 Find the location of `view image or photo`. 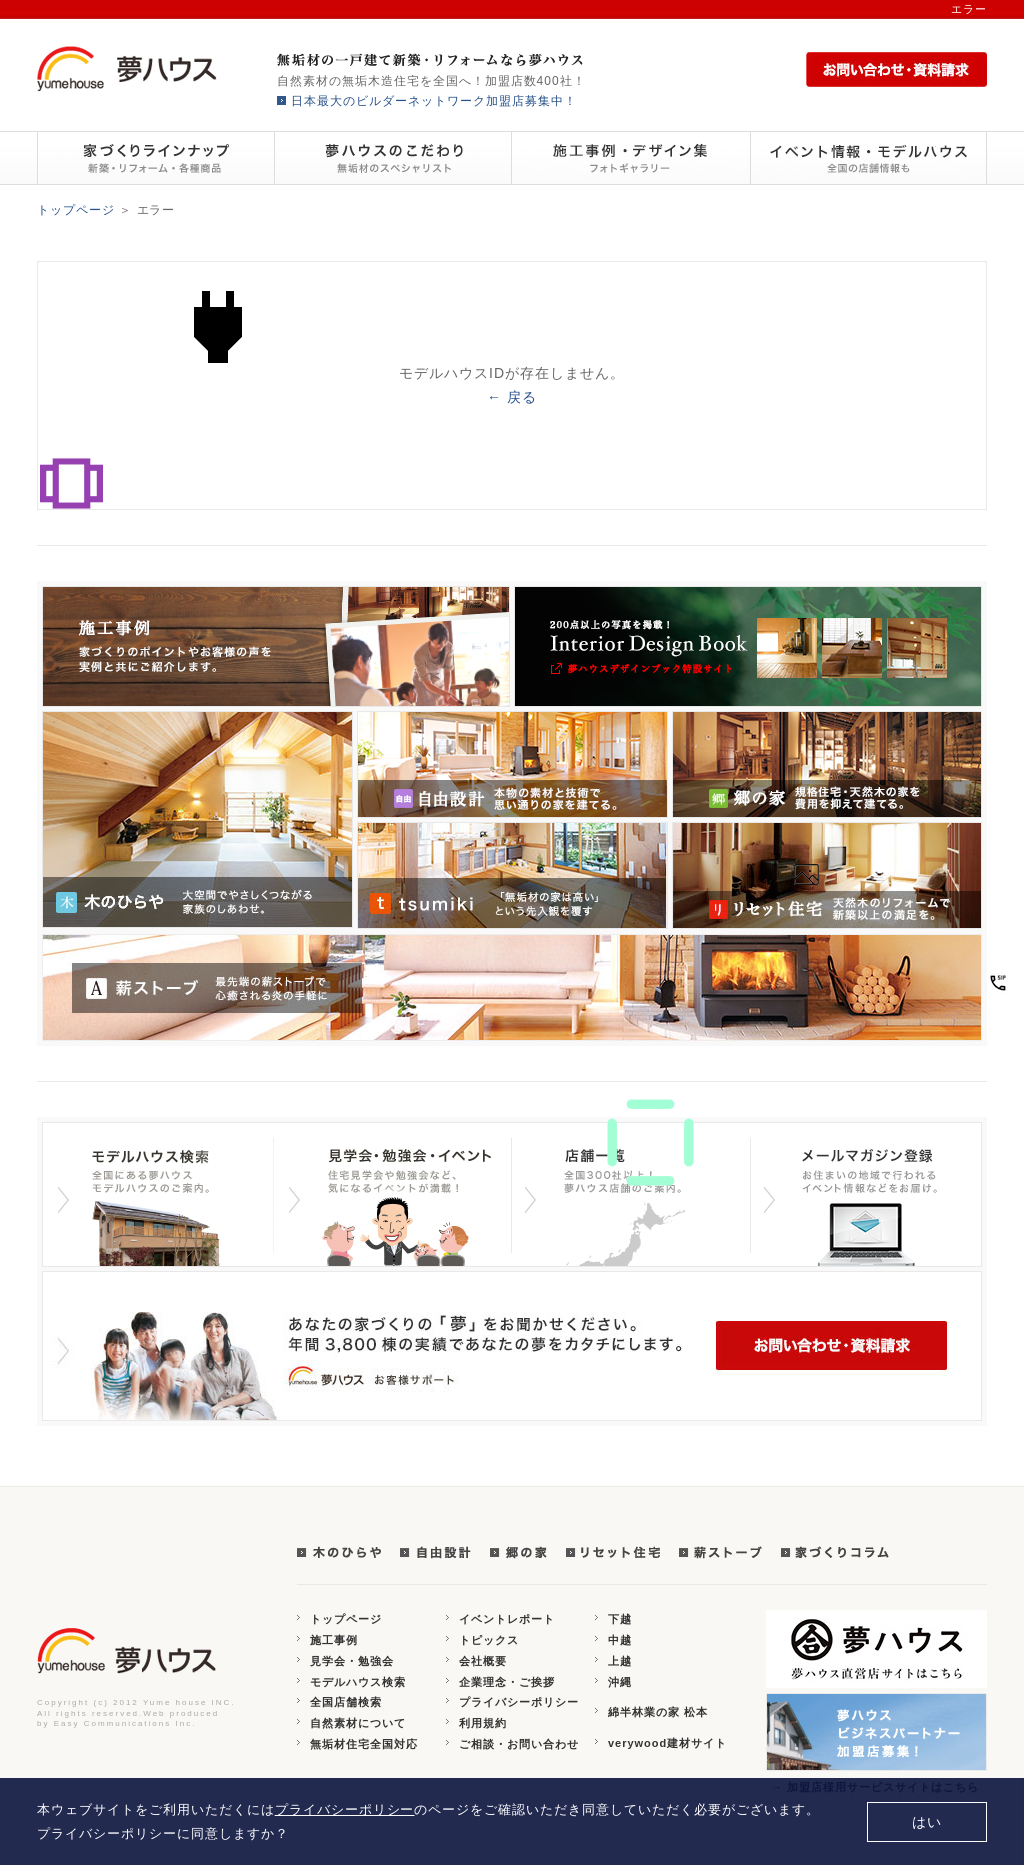

view image or photo is located at coordinates (806, 874).